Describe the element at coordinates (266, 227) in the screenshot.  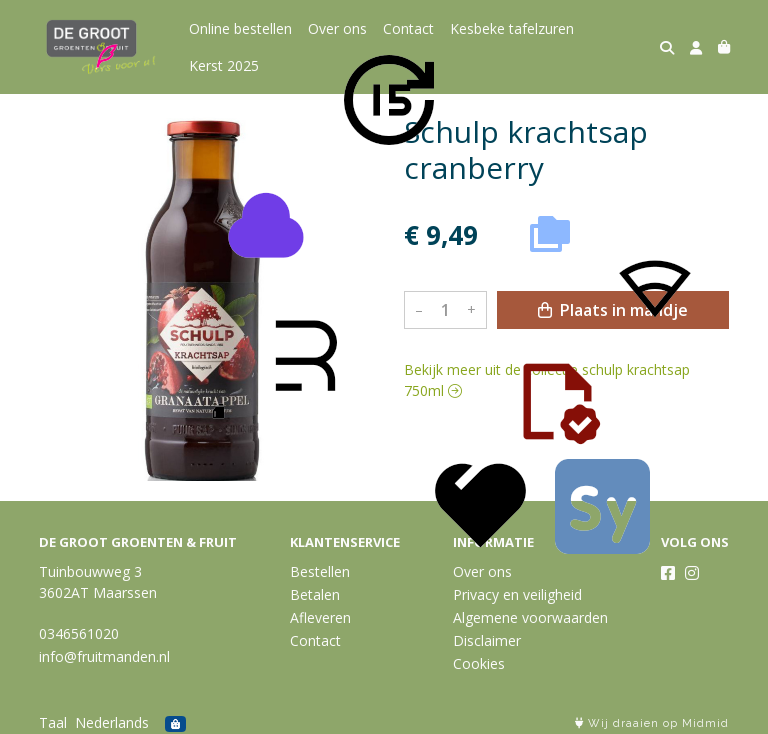
I see `indicates cloudy weather conditions` at that location.